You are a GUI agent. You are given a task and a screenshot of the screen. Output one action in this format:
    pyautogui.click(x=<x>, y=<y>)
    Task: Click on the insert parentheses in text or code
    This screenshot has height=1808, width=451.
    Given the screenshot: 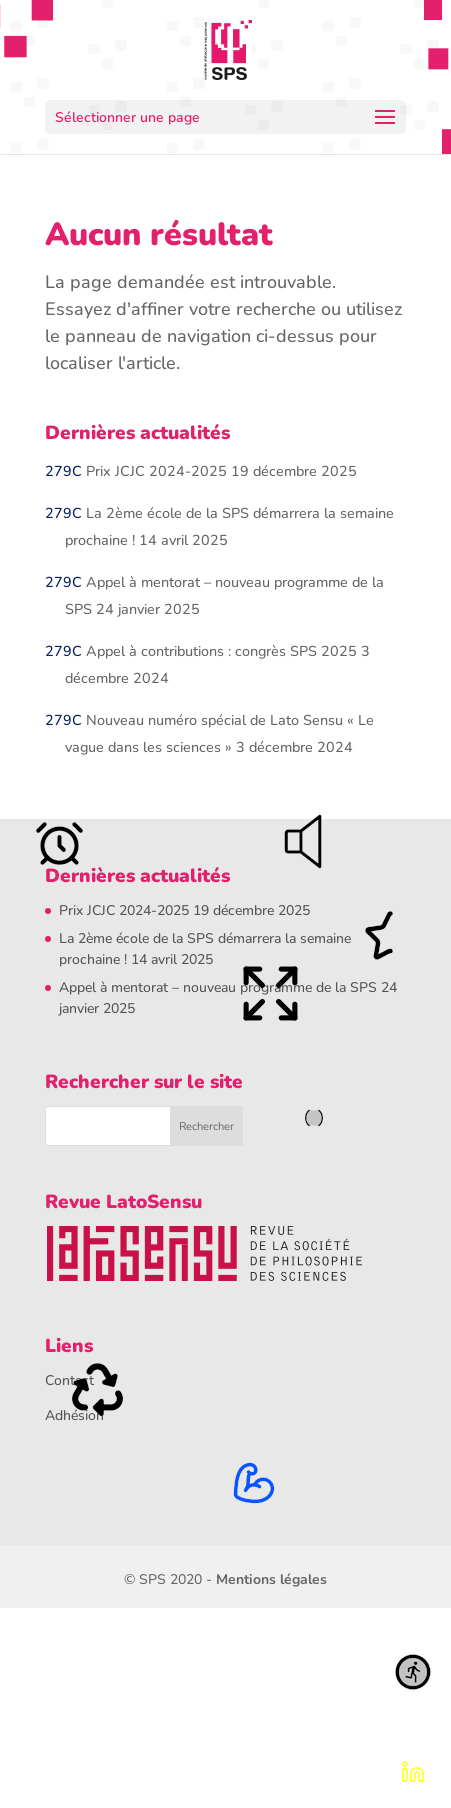 What is the action you would take?
    pyautogui.click(x=314, y=1118)
    